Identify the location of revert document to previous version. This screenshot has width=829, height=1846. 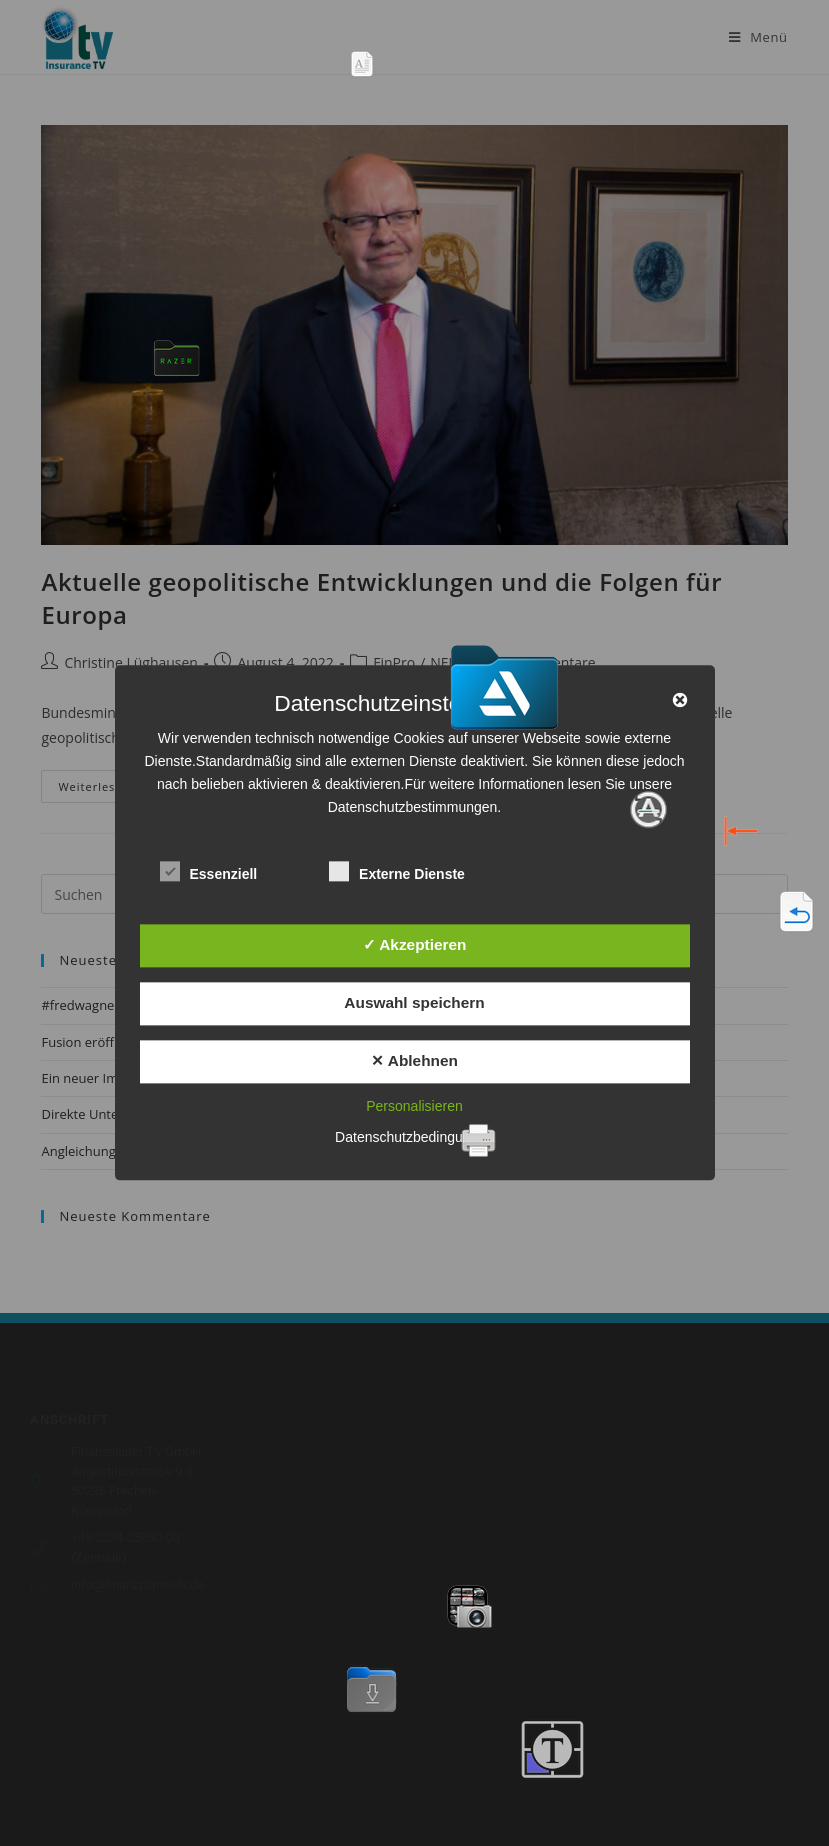
(796, 911).